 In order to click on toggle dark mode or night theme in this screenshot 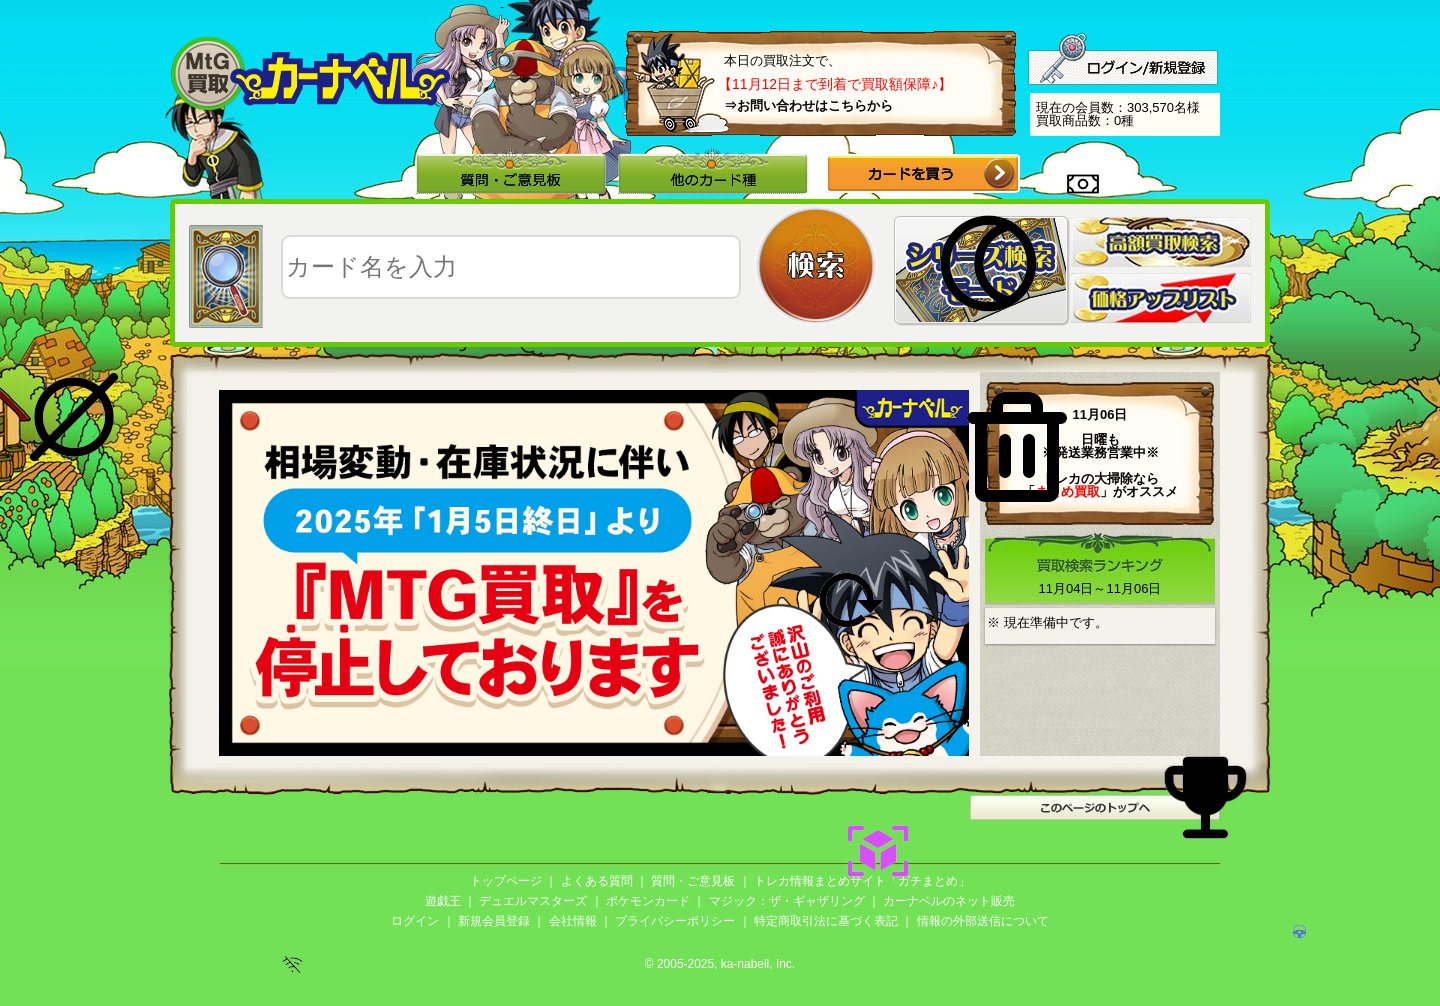, I will do `click(988, 263)`.